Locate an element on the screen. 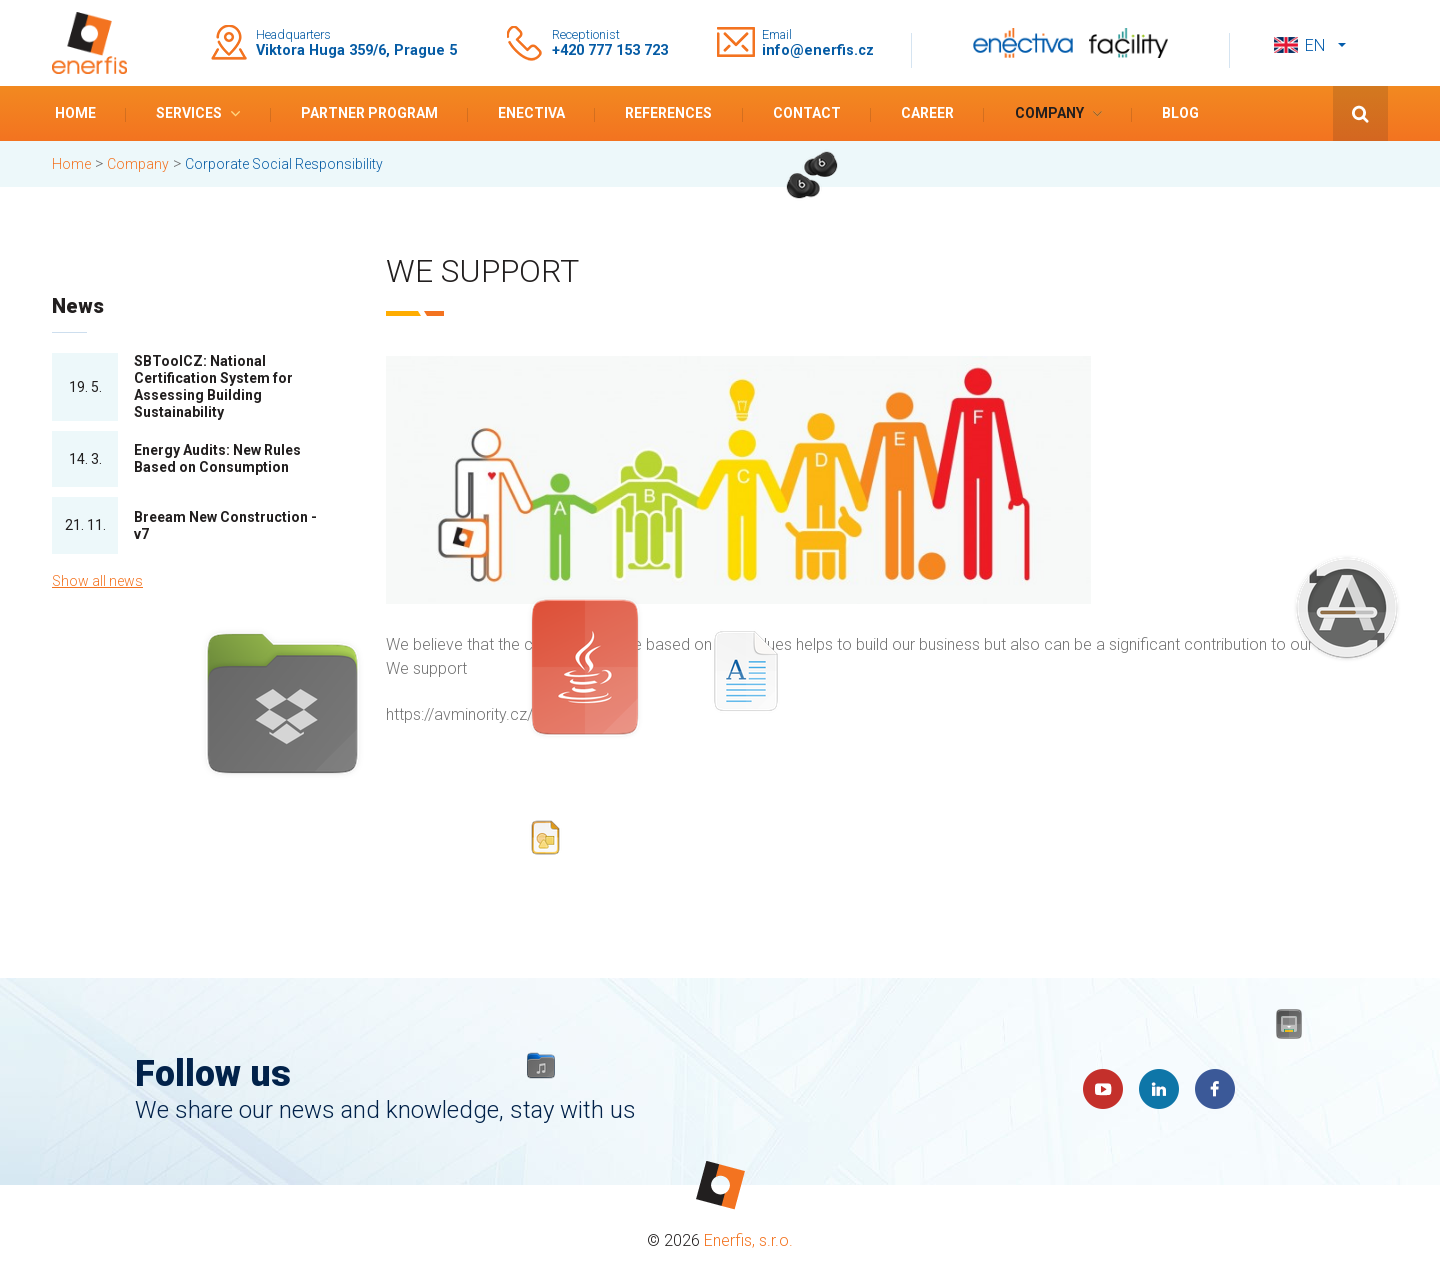  open a word processing document is located at coordinates (746, 671).